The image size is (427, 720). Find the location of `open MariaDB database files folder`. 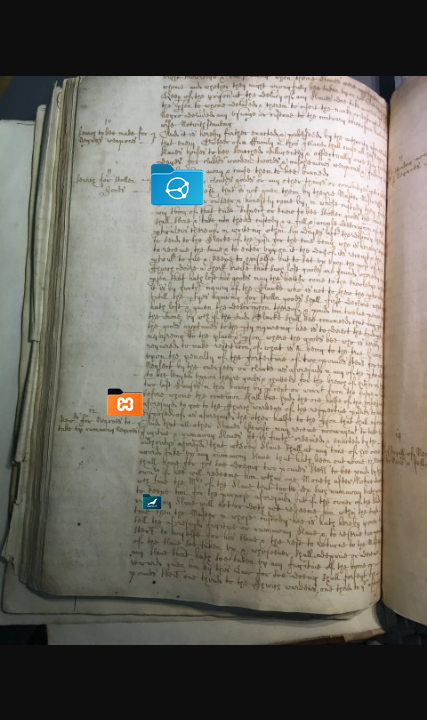

open MariaDB database files folder is located at coordinates (152, 502).